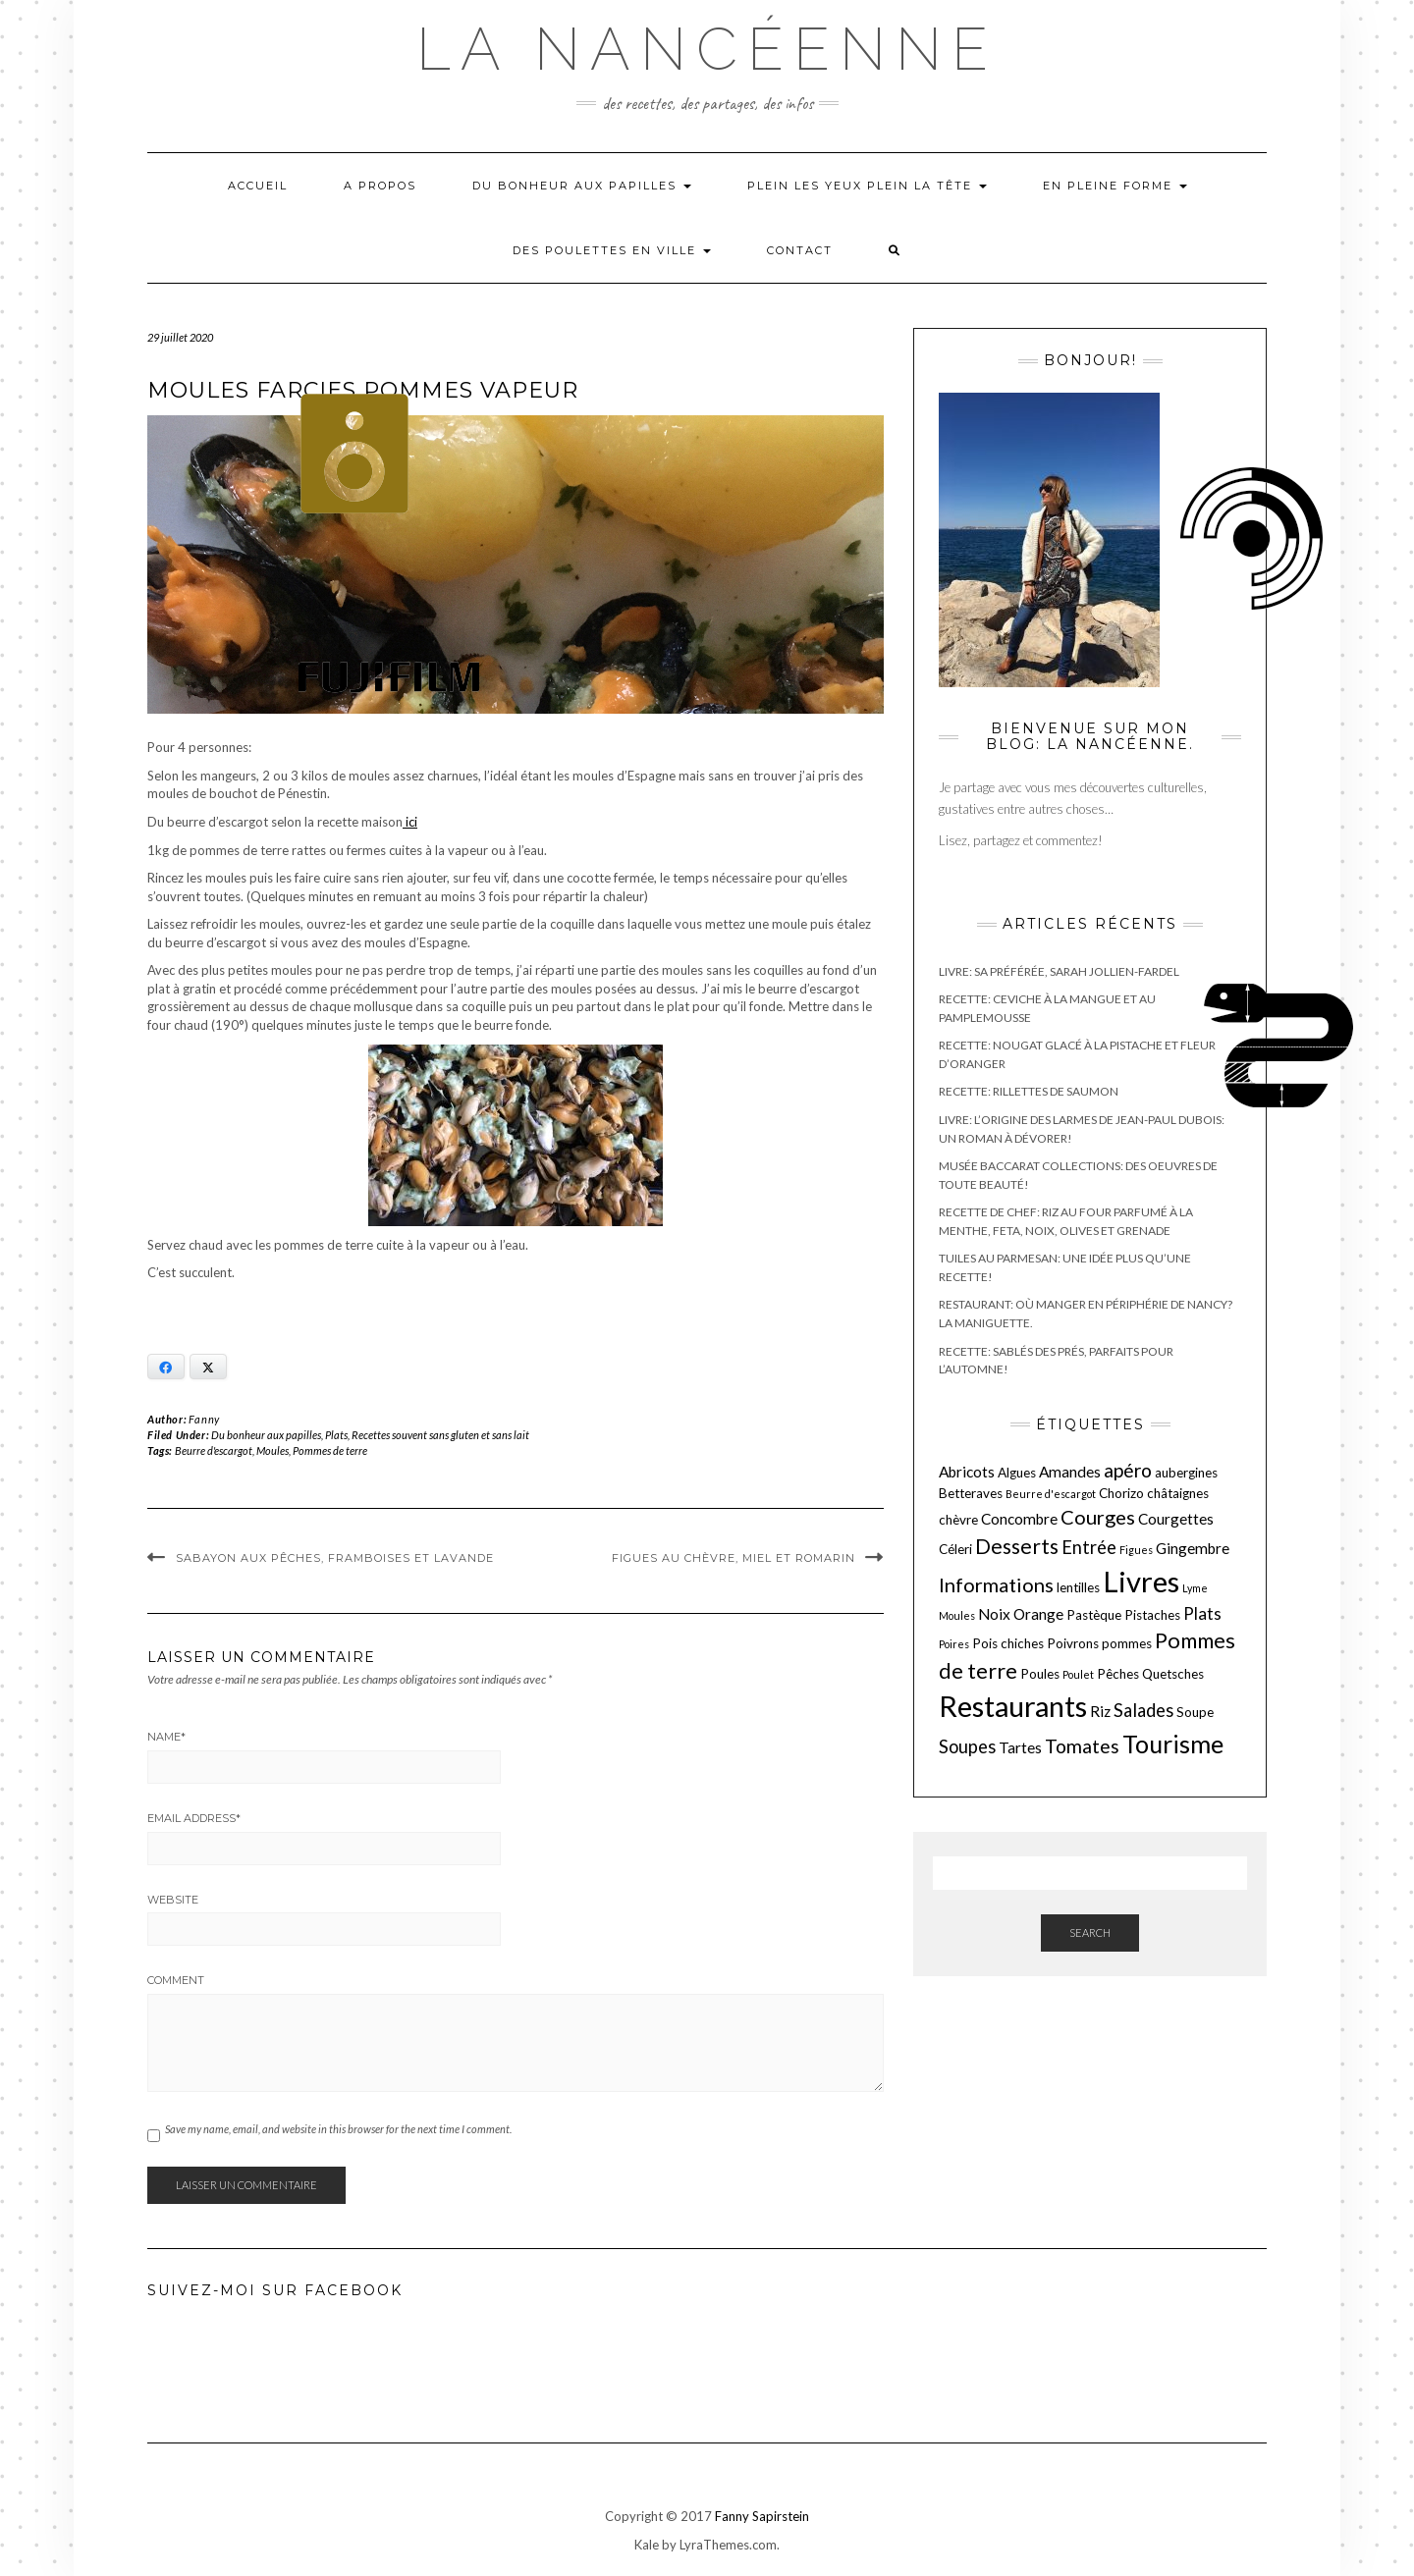 The image size is (1414, 2576). Describe the element at coordinates (354, 454) in the screenshot. I see `adjust speaker or audio output settings` at that location.